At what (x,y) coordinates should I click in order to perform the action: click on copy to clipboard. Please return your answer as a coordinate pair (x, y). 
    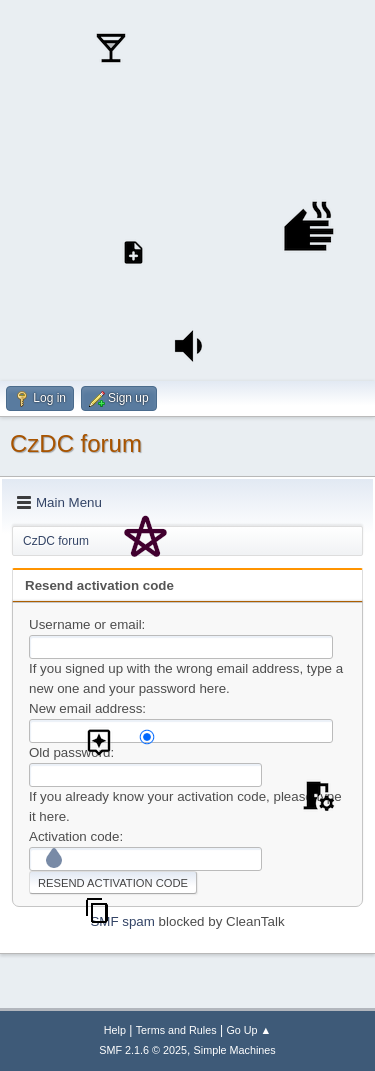
    Looking at the image, I should click on (97, 910).